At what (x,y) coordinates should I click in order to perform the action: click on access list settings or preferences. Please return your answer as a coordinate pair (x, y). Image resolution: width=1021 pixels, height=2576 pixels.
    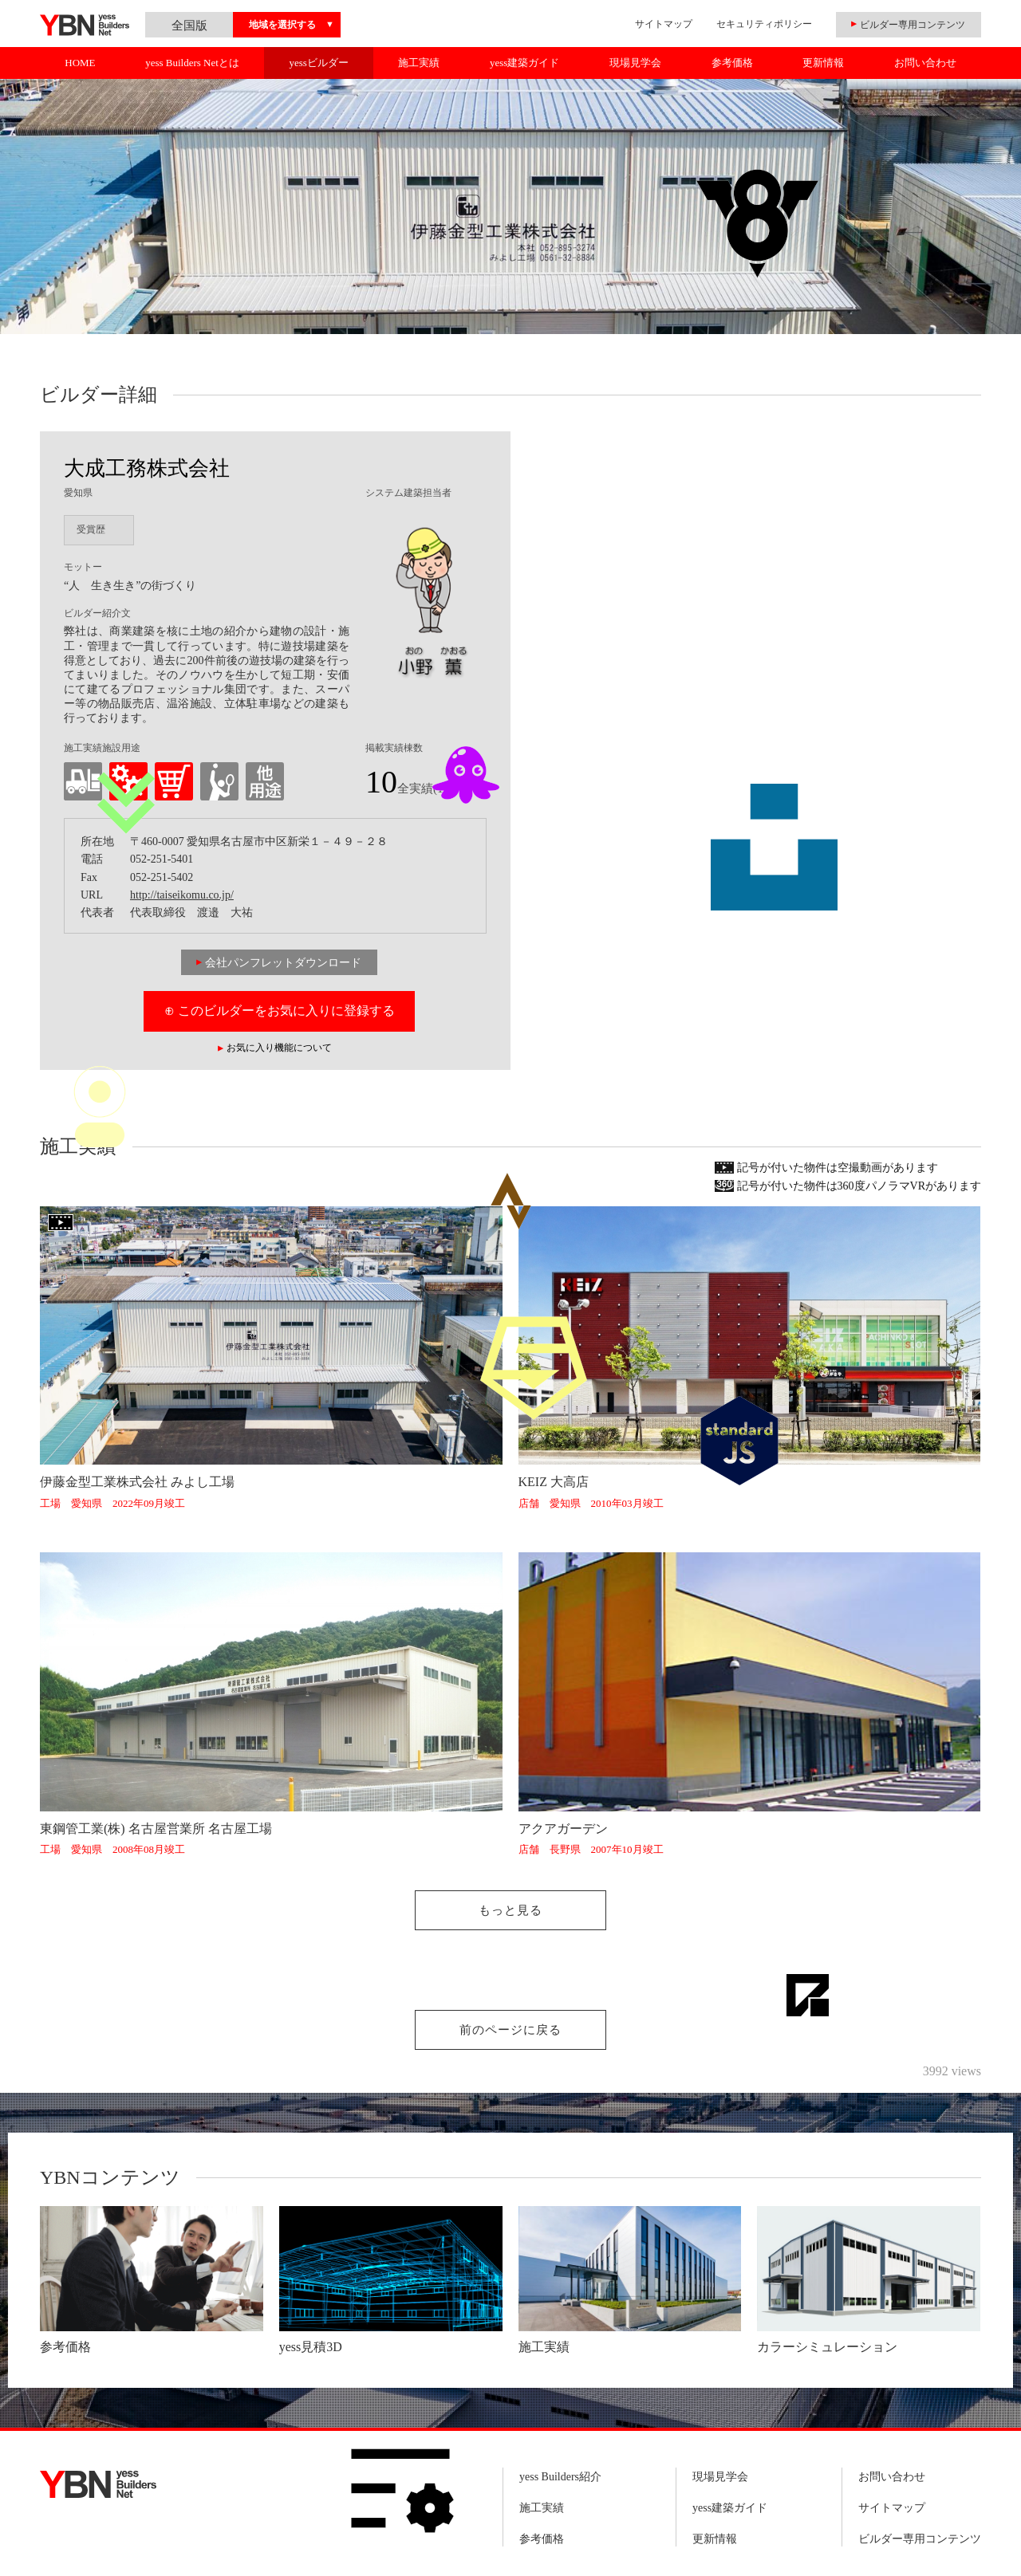
    Looking at the image, I should click on (400, 2488).